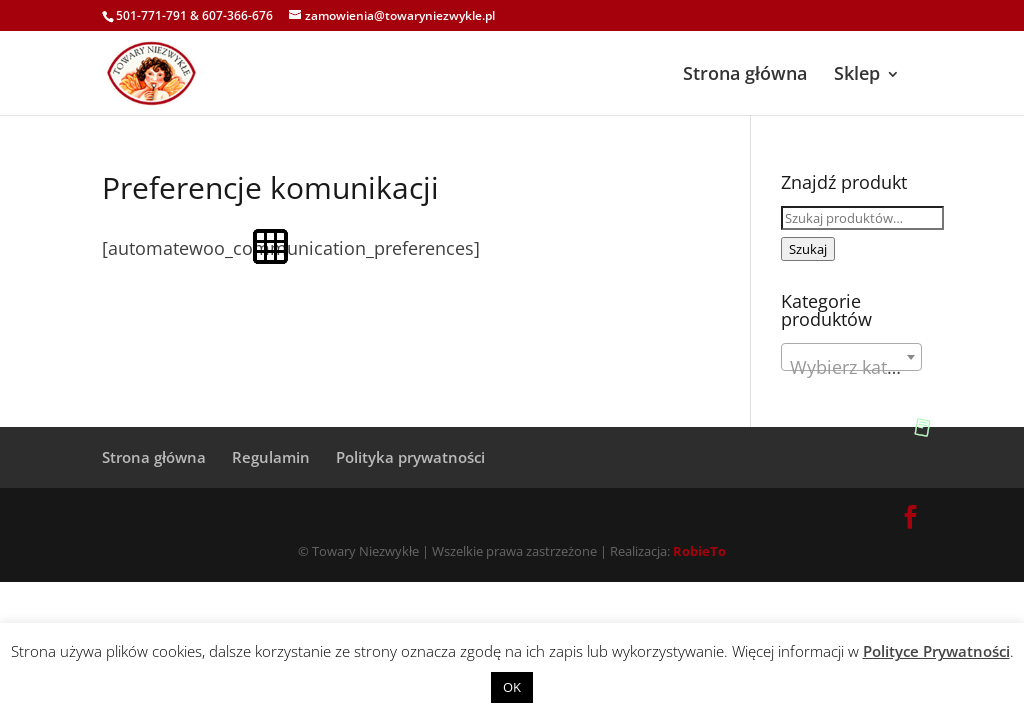  I want to click on view your resume or CV, so click(922, 427).